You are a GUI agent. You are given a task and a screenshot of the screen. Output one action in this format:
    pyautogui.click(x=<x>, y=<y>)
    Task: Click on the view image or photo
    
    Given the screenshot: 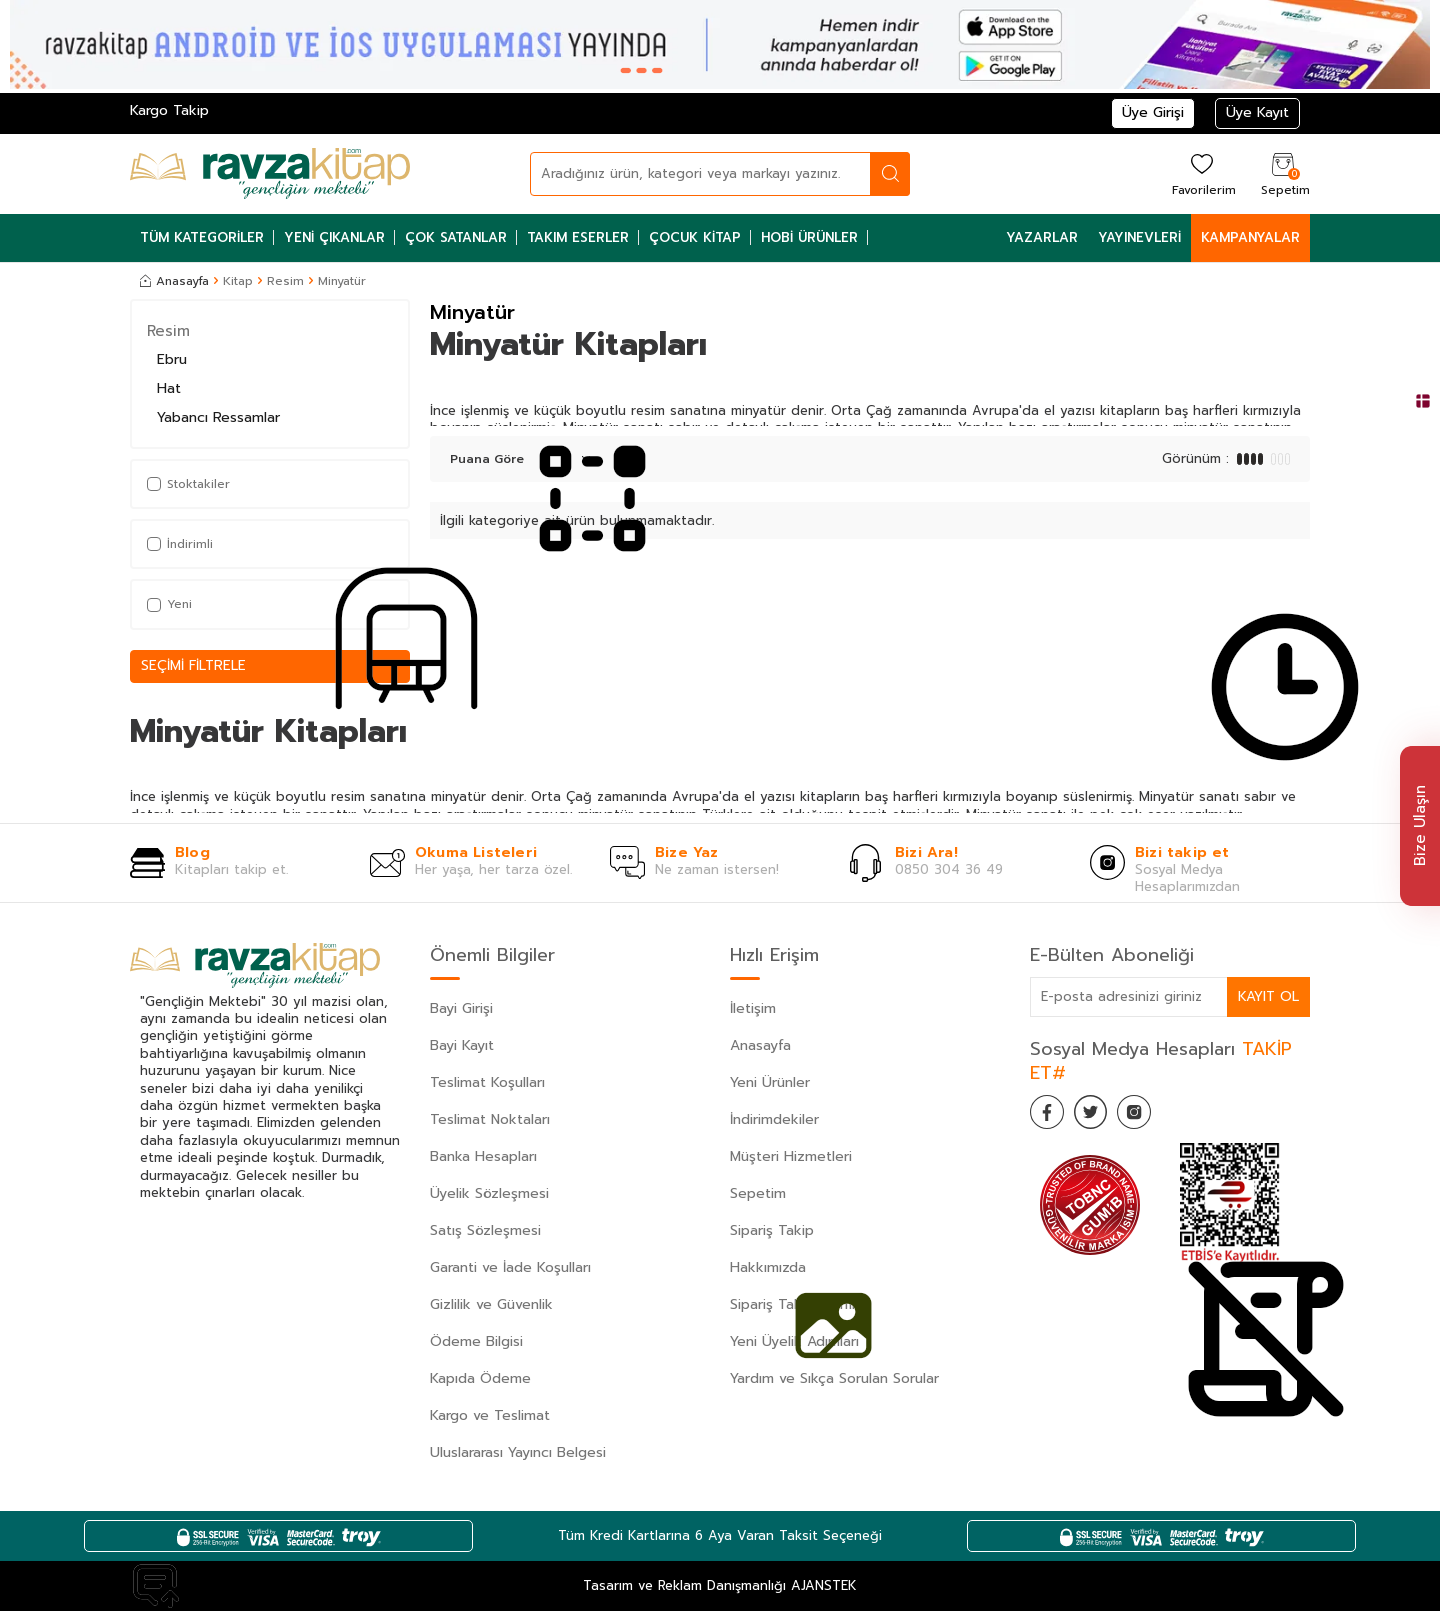 What is the action you would take?
    pyautogui.click(x=833, y=1325)
    